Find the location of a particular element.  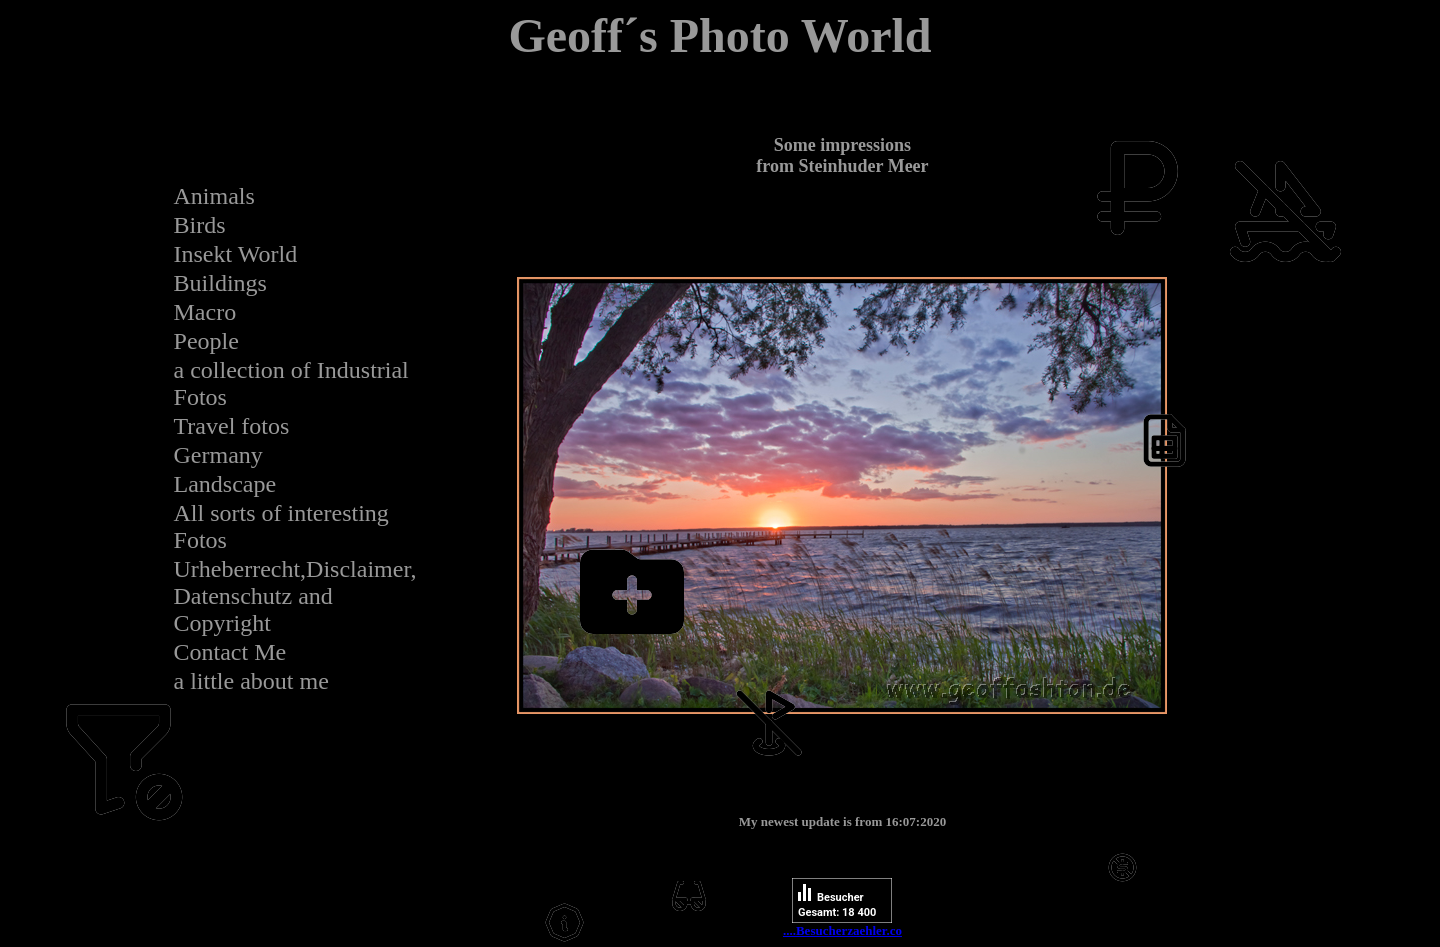

open a spreadsheet file is located at coordinates (1164, 440).